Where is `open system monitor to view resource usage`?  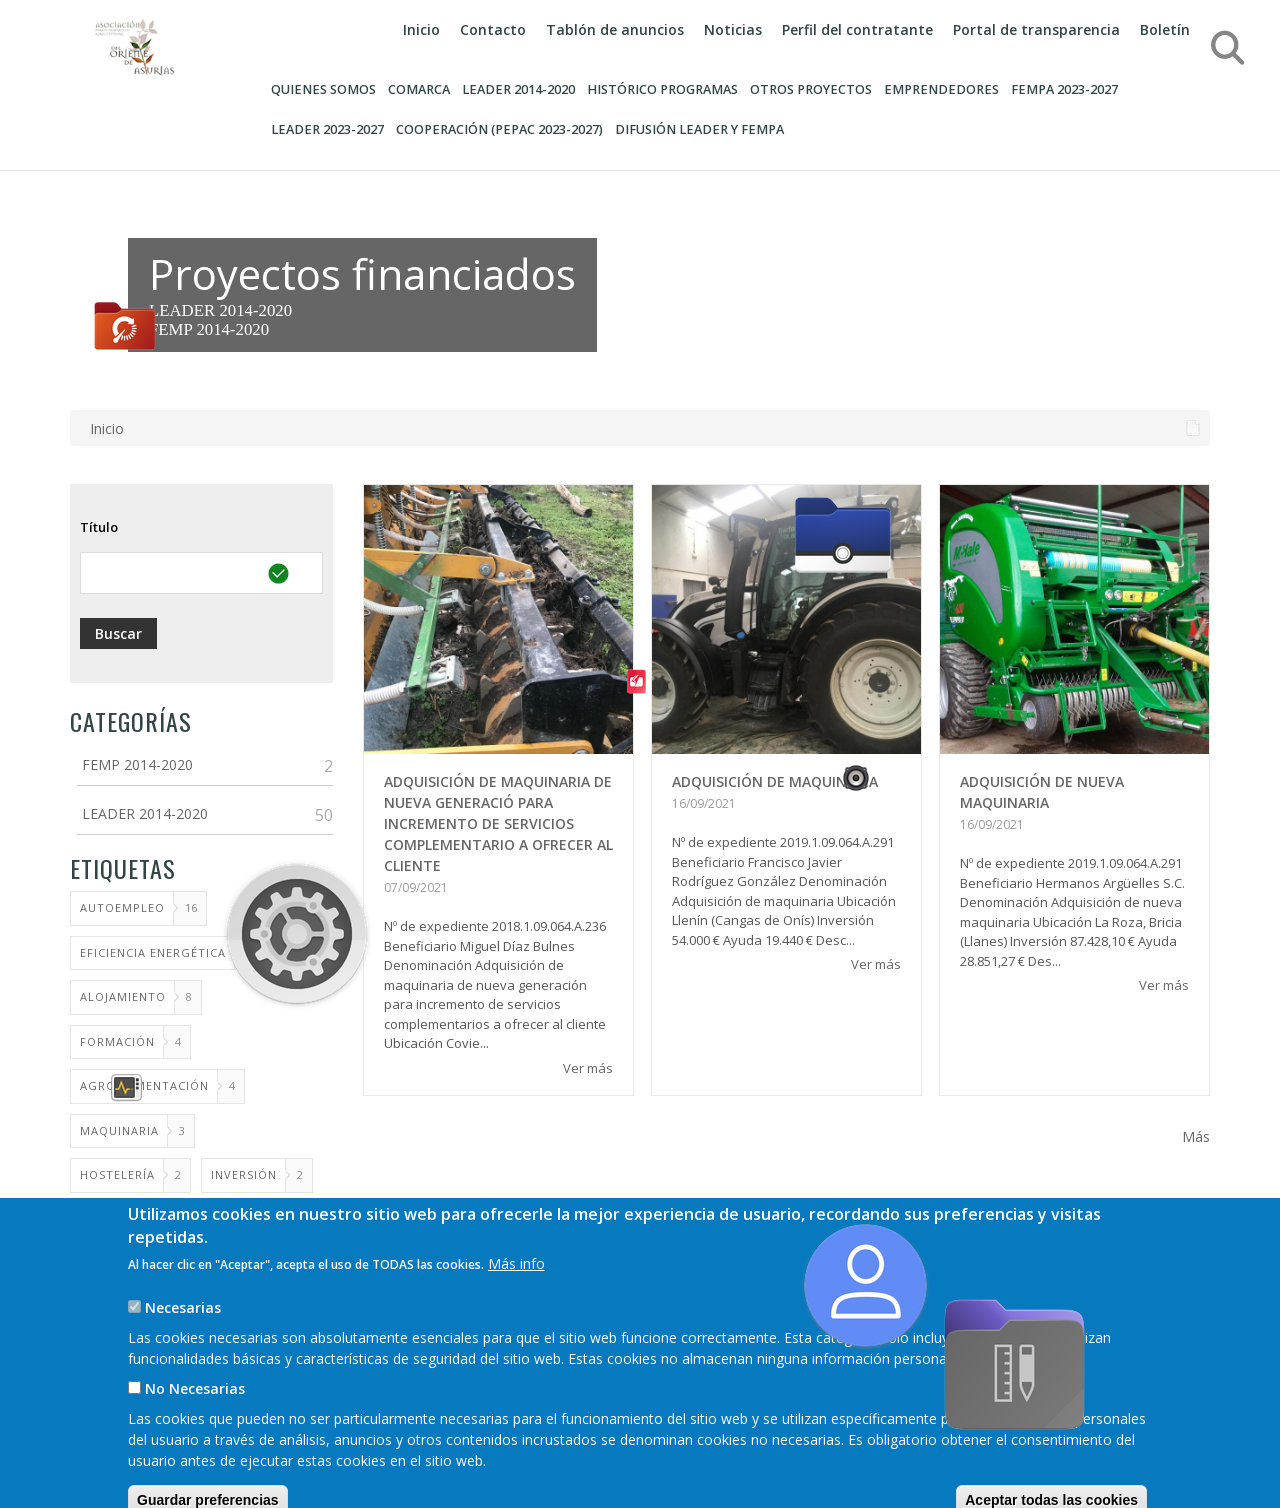 open system monitor to view resource usage is located at coordinates (126, 1087).